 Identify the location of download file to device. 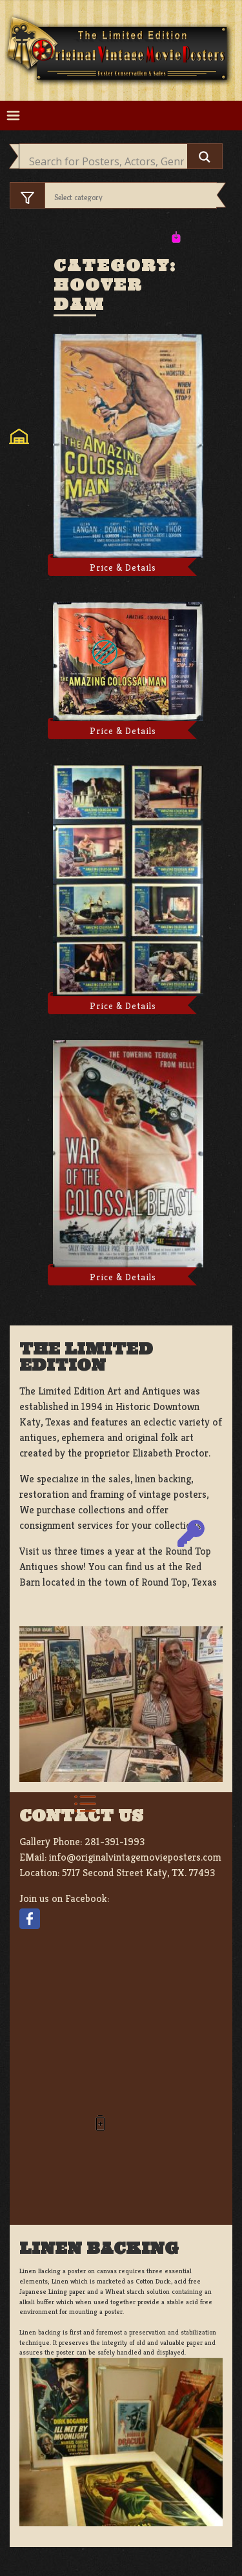
(176, 237).